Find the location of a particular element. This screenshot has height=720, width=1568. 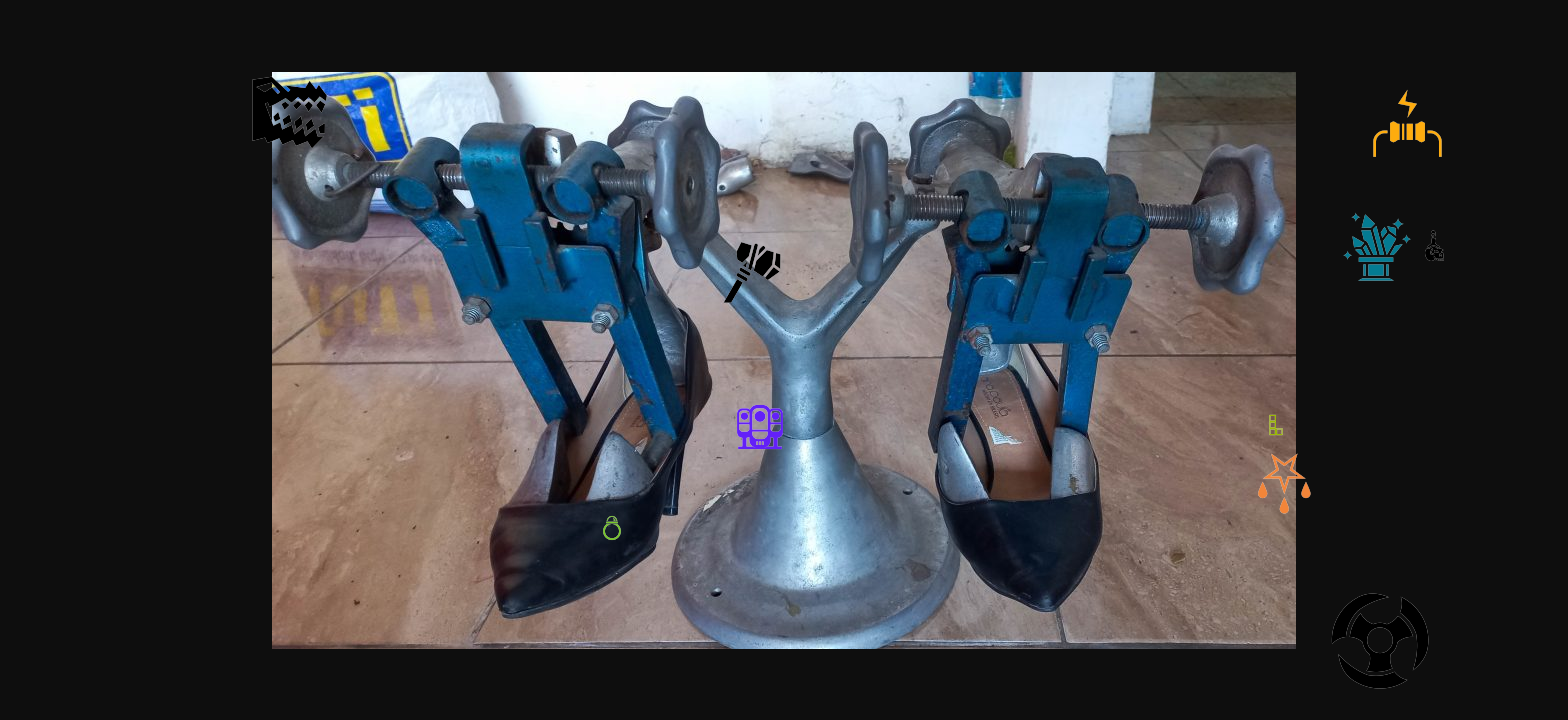

access the crystal shrine location in-game is located at coordinates (1376, 247).